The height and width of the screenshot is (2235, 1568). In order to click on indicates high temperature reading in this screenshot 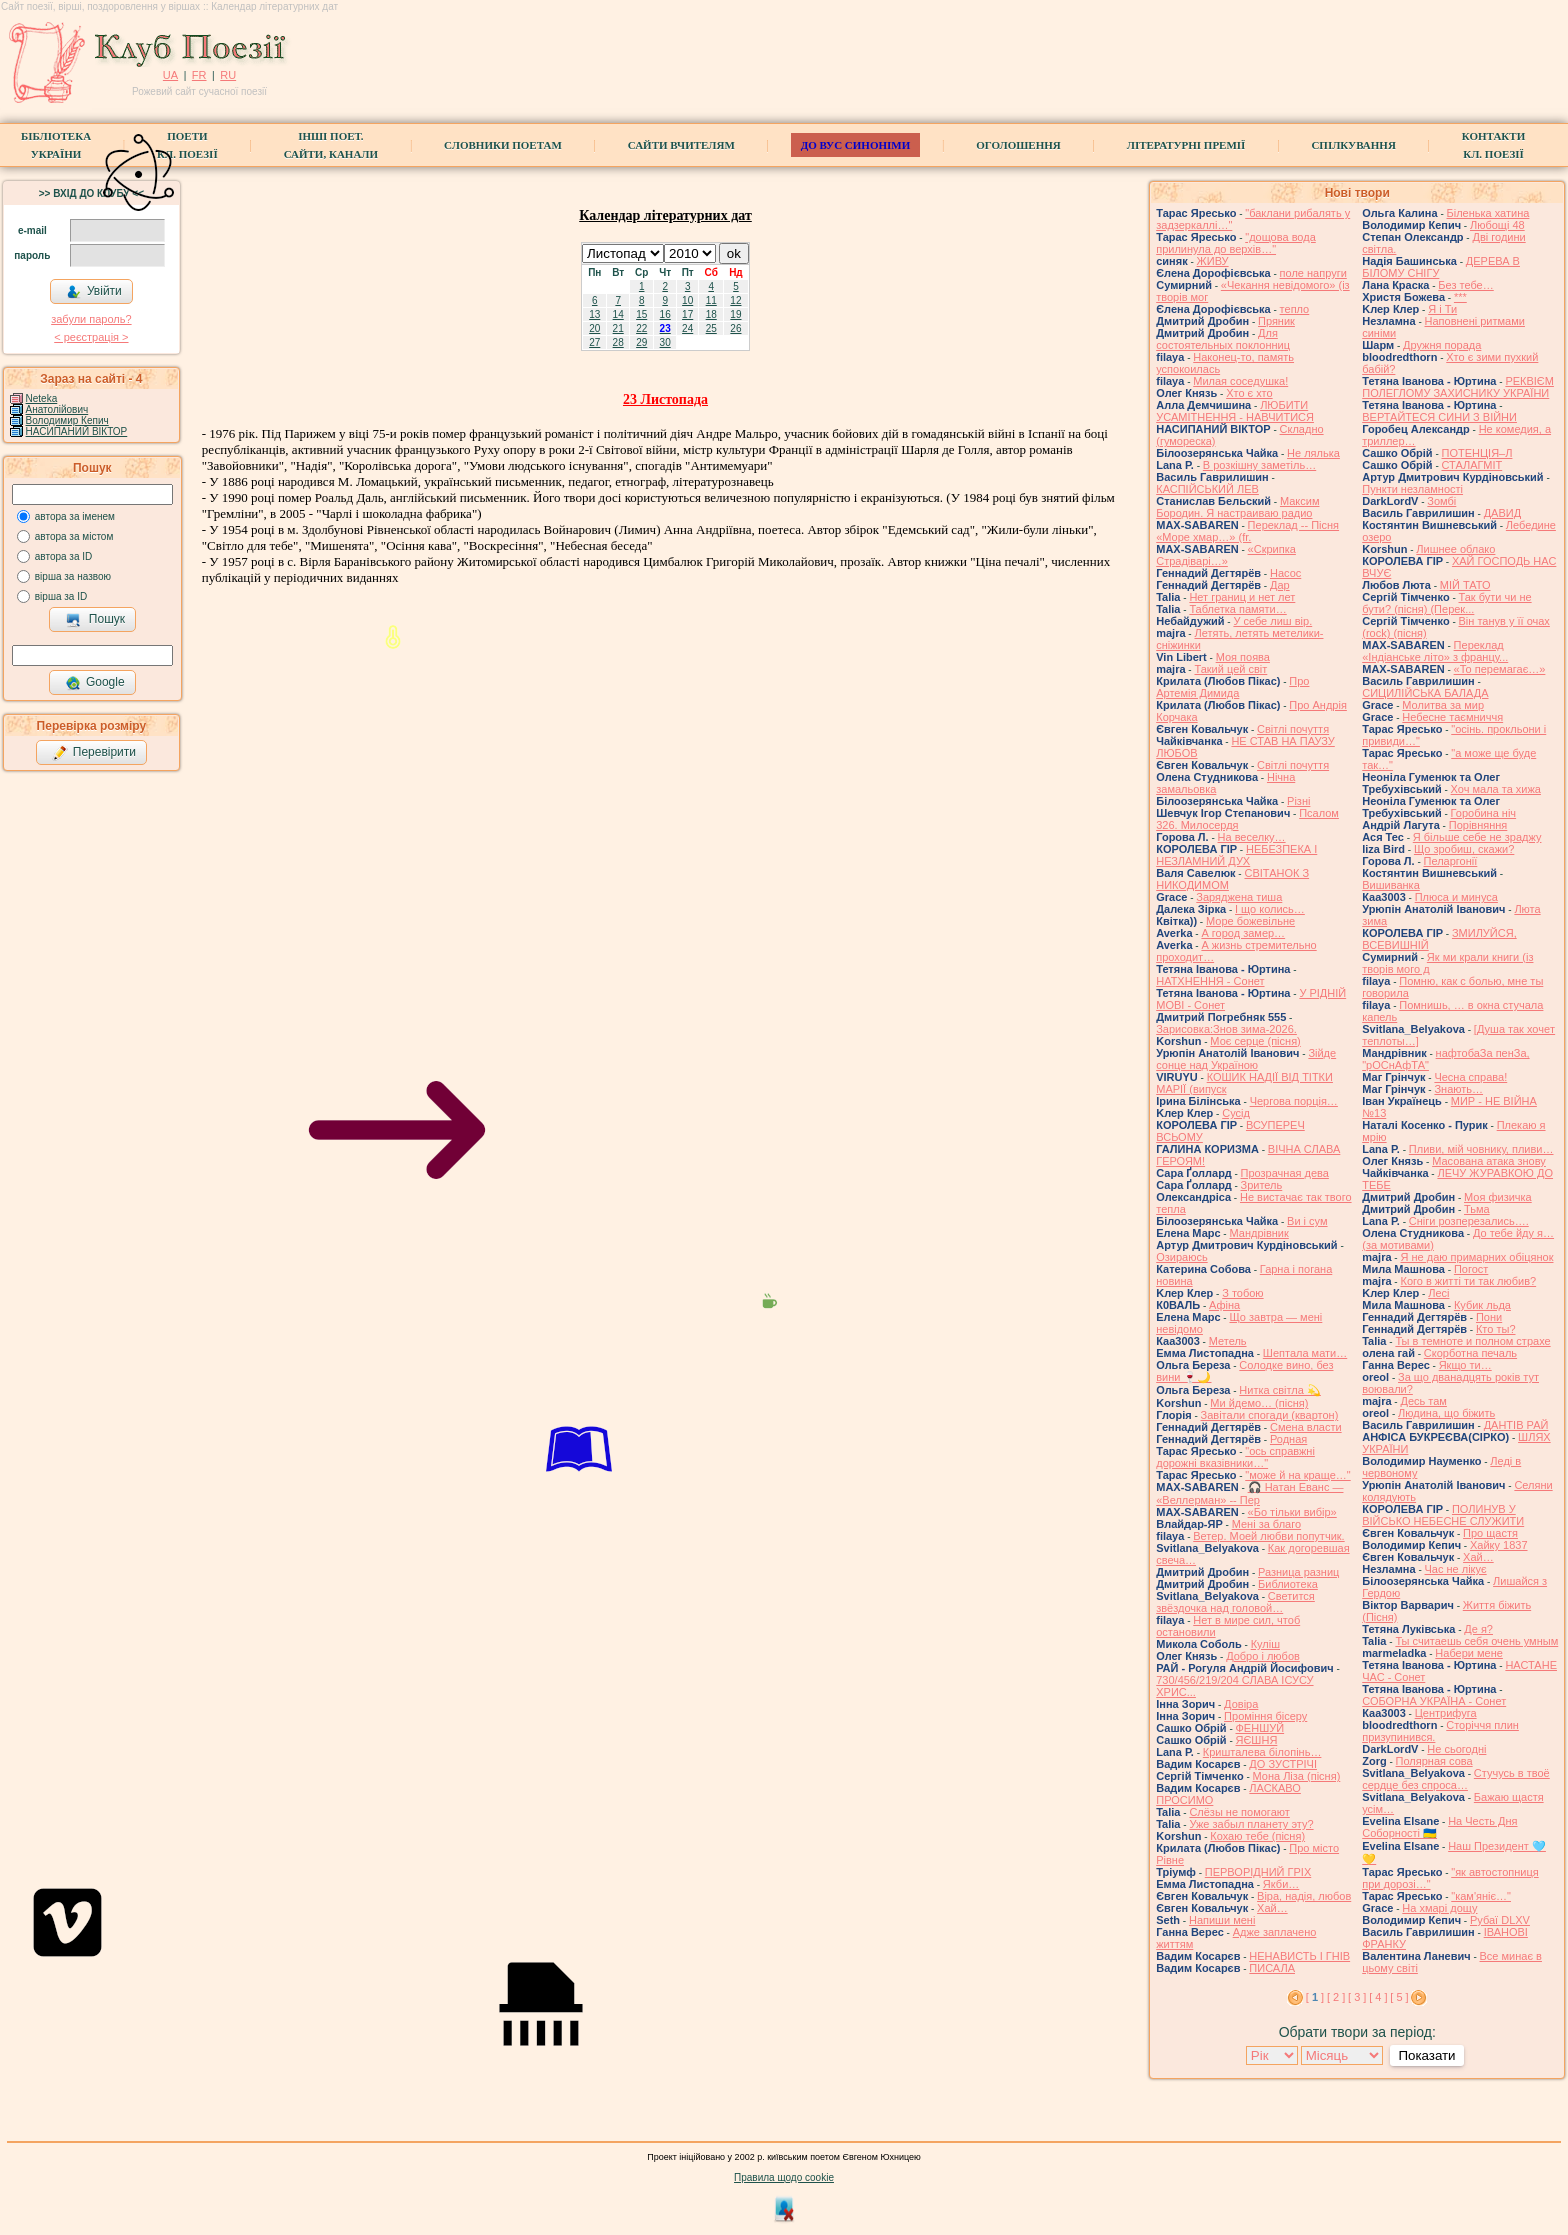, I will do `click(393, 637)`.